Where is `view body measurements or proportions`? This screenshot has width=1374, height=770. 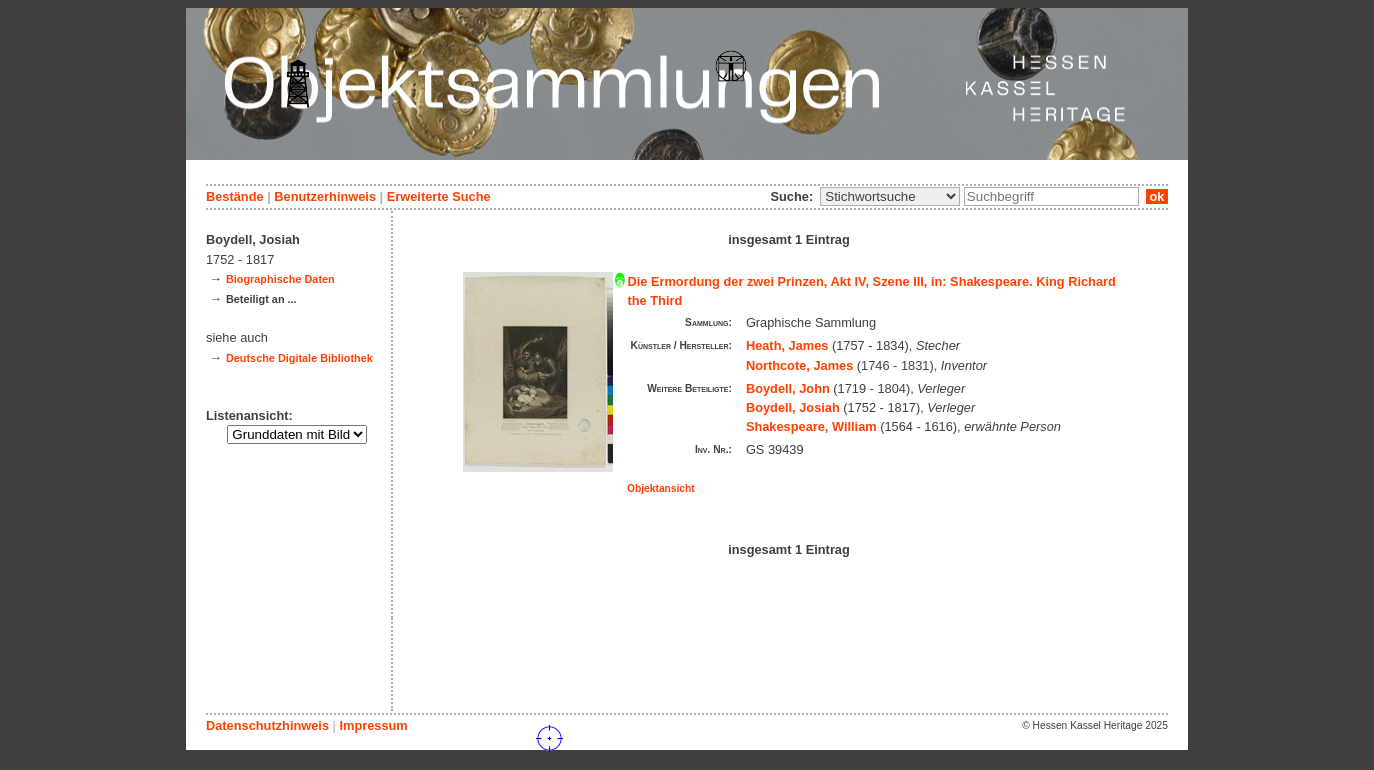
view body measurements or proportions is located at coordinates (731, 66).